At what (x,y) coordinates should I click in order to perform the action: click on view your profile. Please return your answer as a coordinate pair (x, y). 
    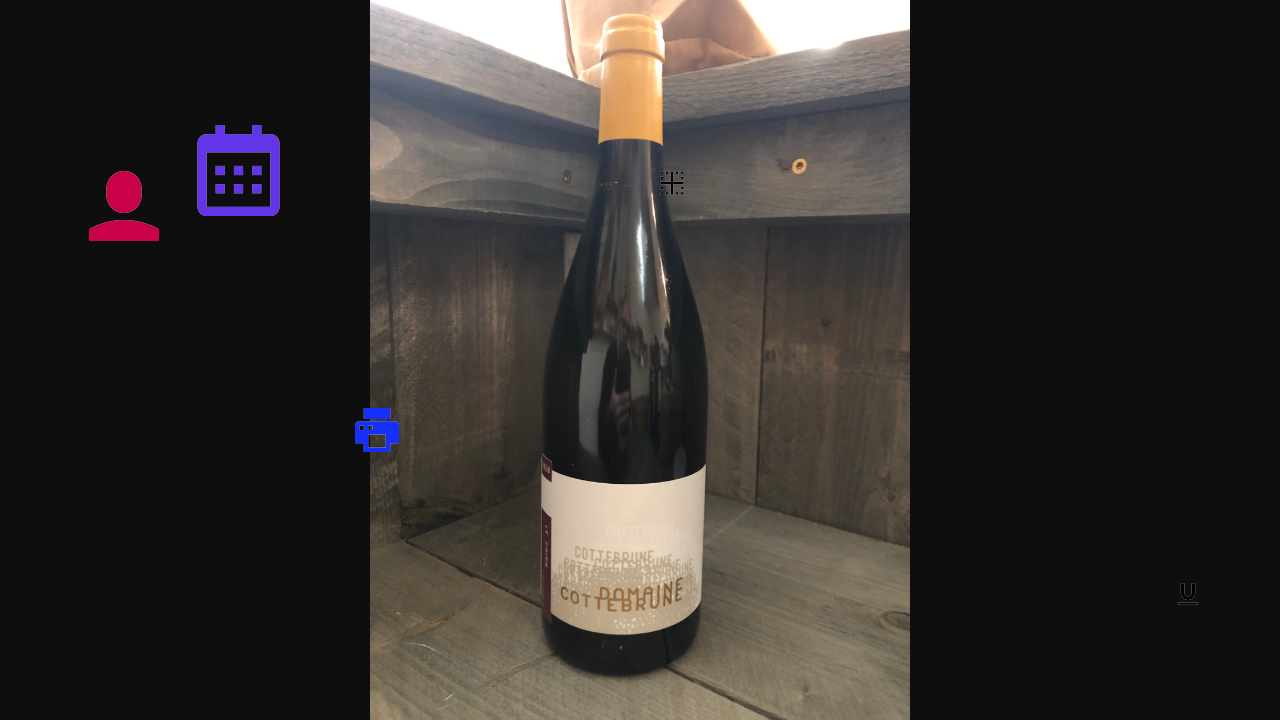
    Looking at the image, I should click on (124, 206).